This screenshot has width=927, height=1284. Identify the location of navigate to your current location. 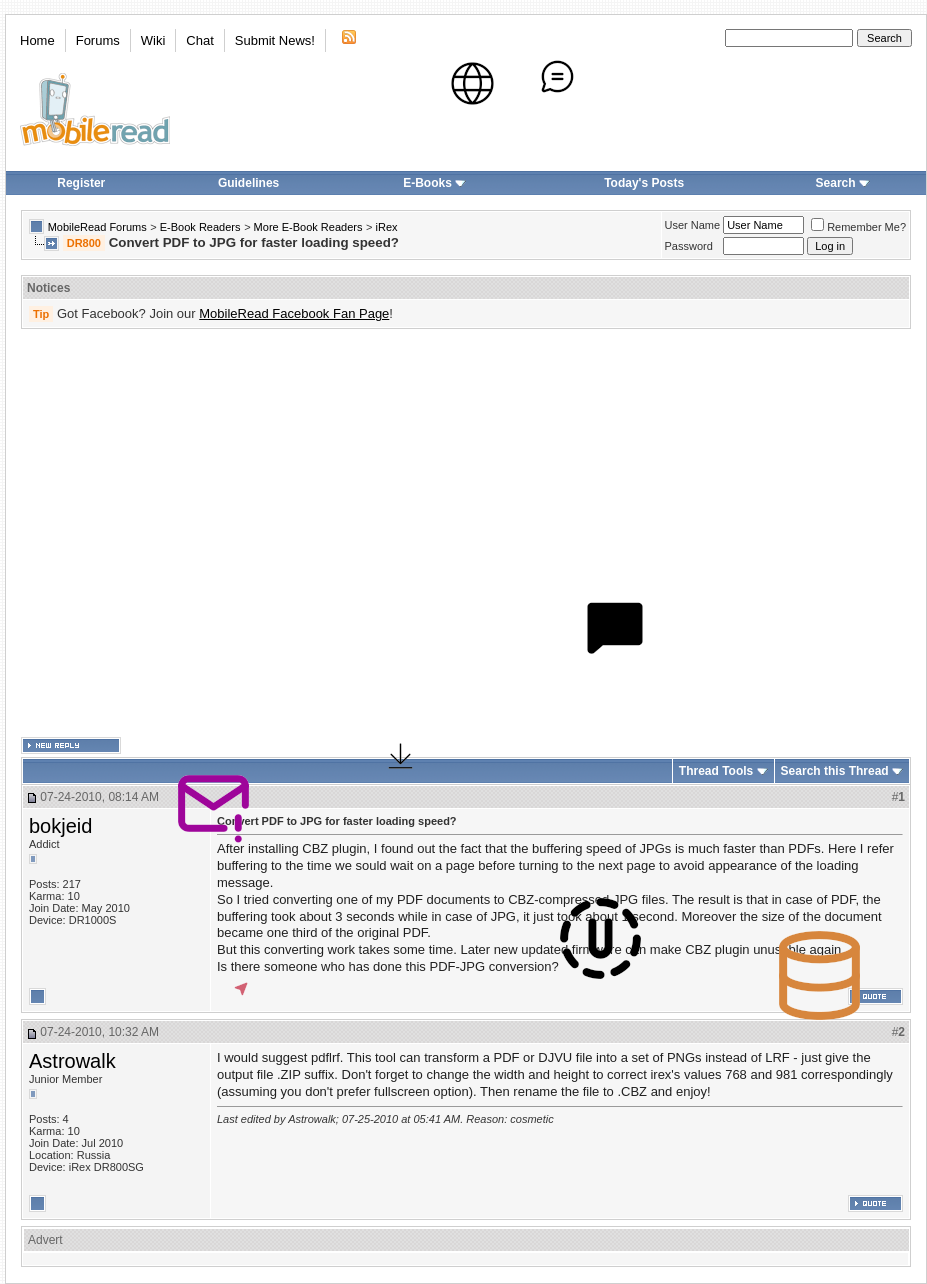
(241, 988).